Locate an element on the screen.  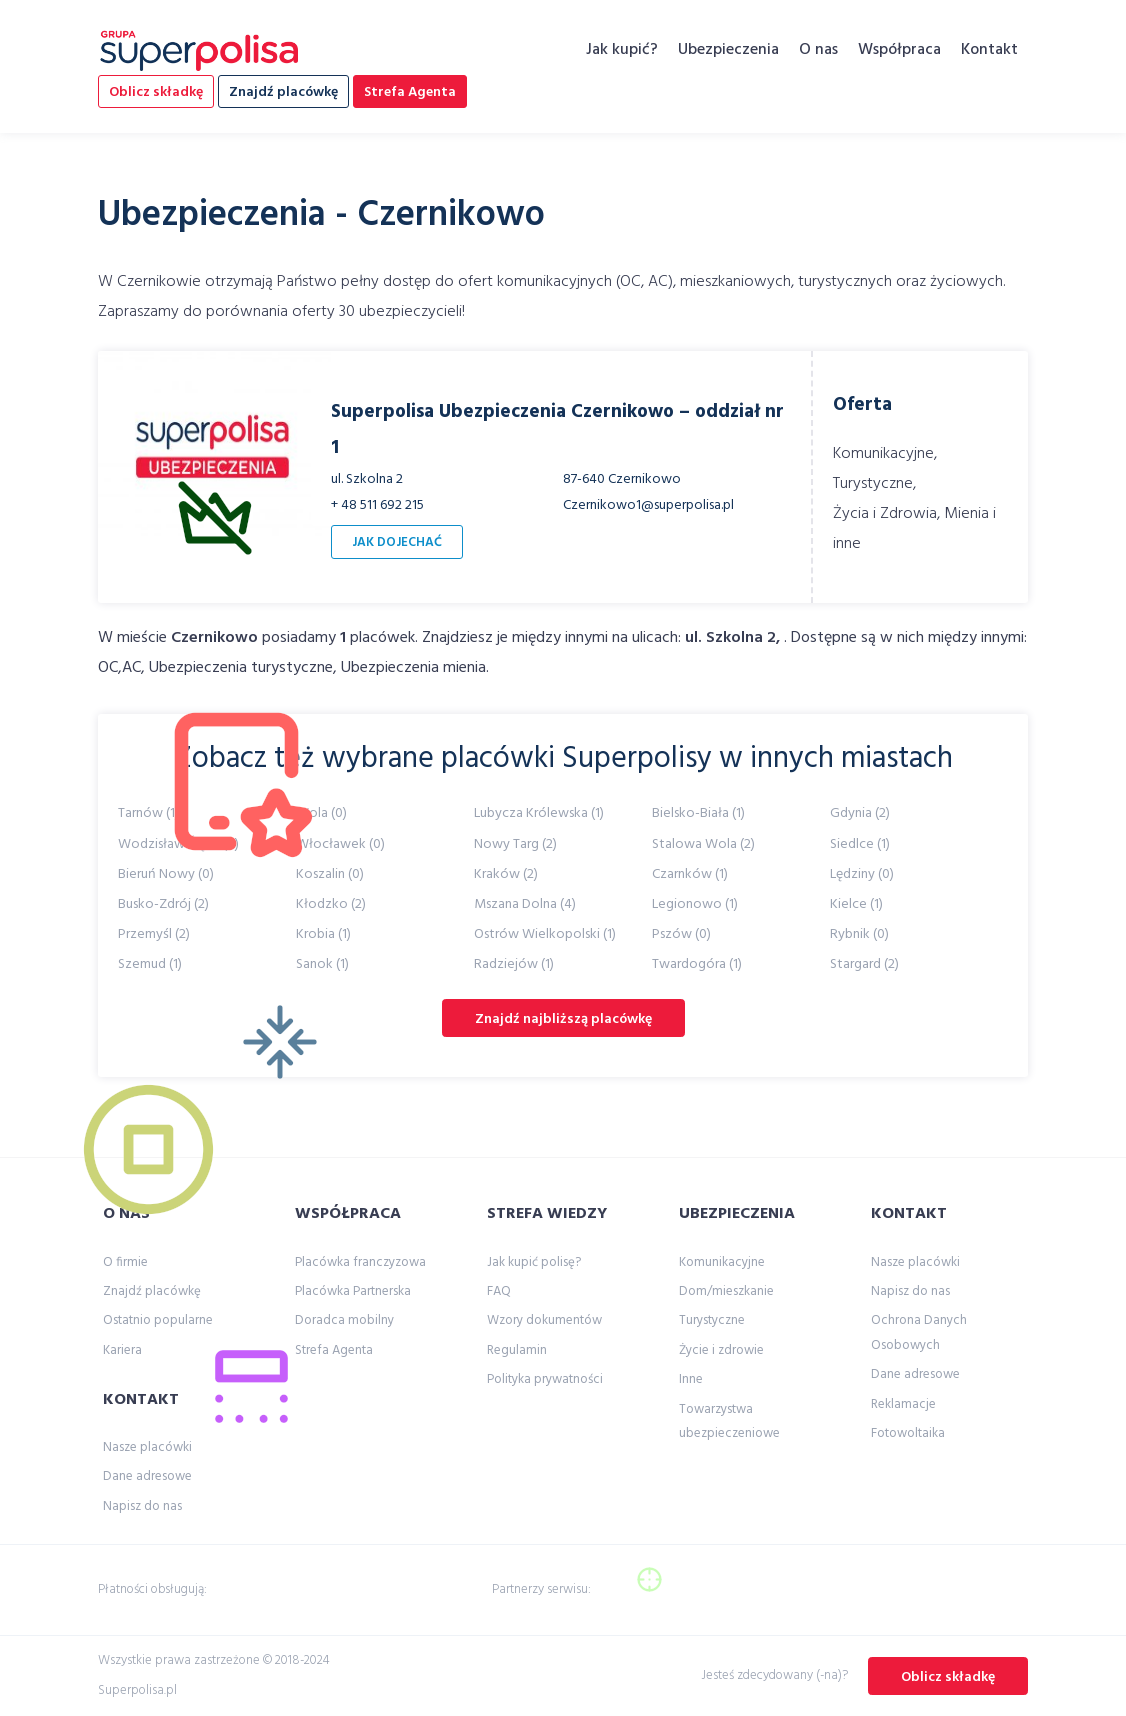
stop media playback is located at coordinates (148, 1149).